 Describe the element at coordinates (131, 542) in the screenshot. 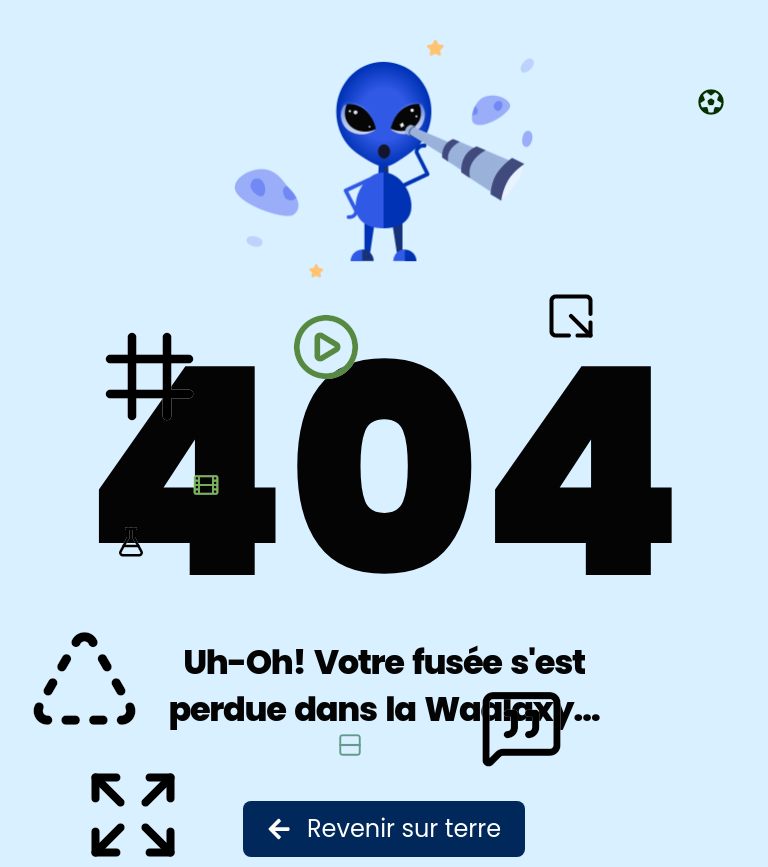

I see `access science or laboratory features` at that location.